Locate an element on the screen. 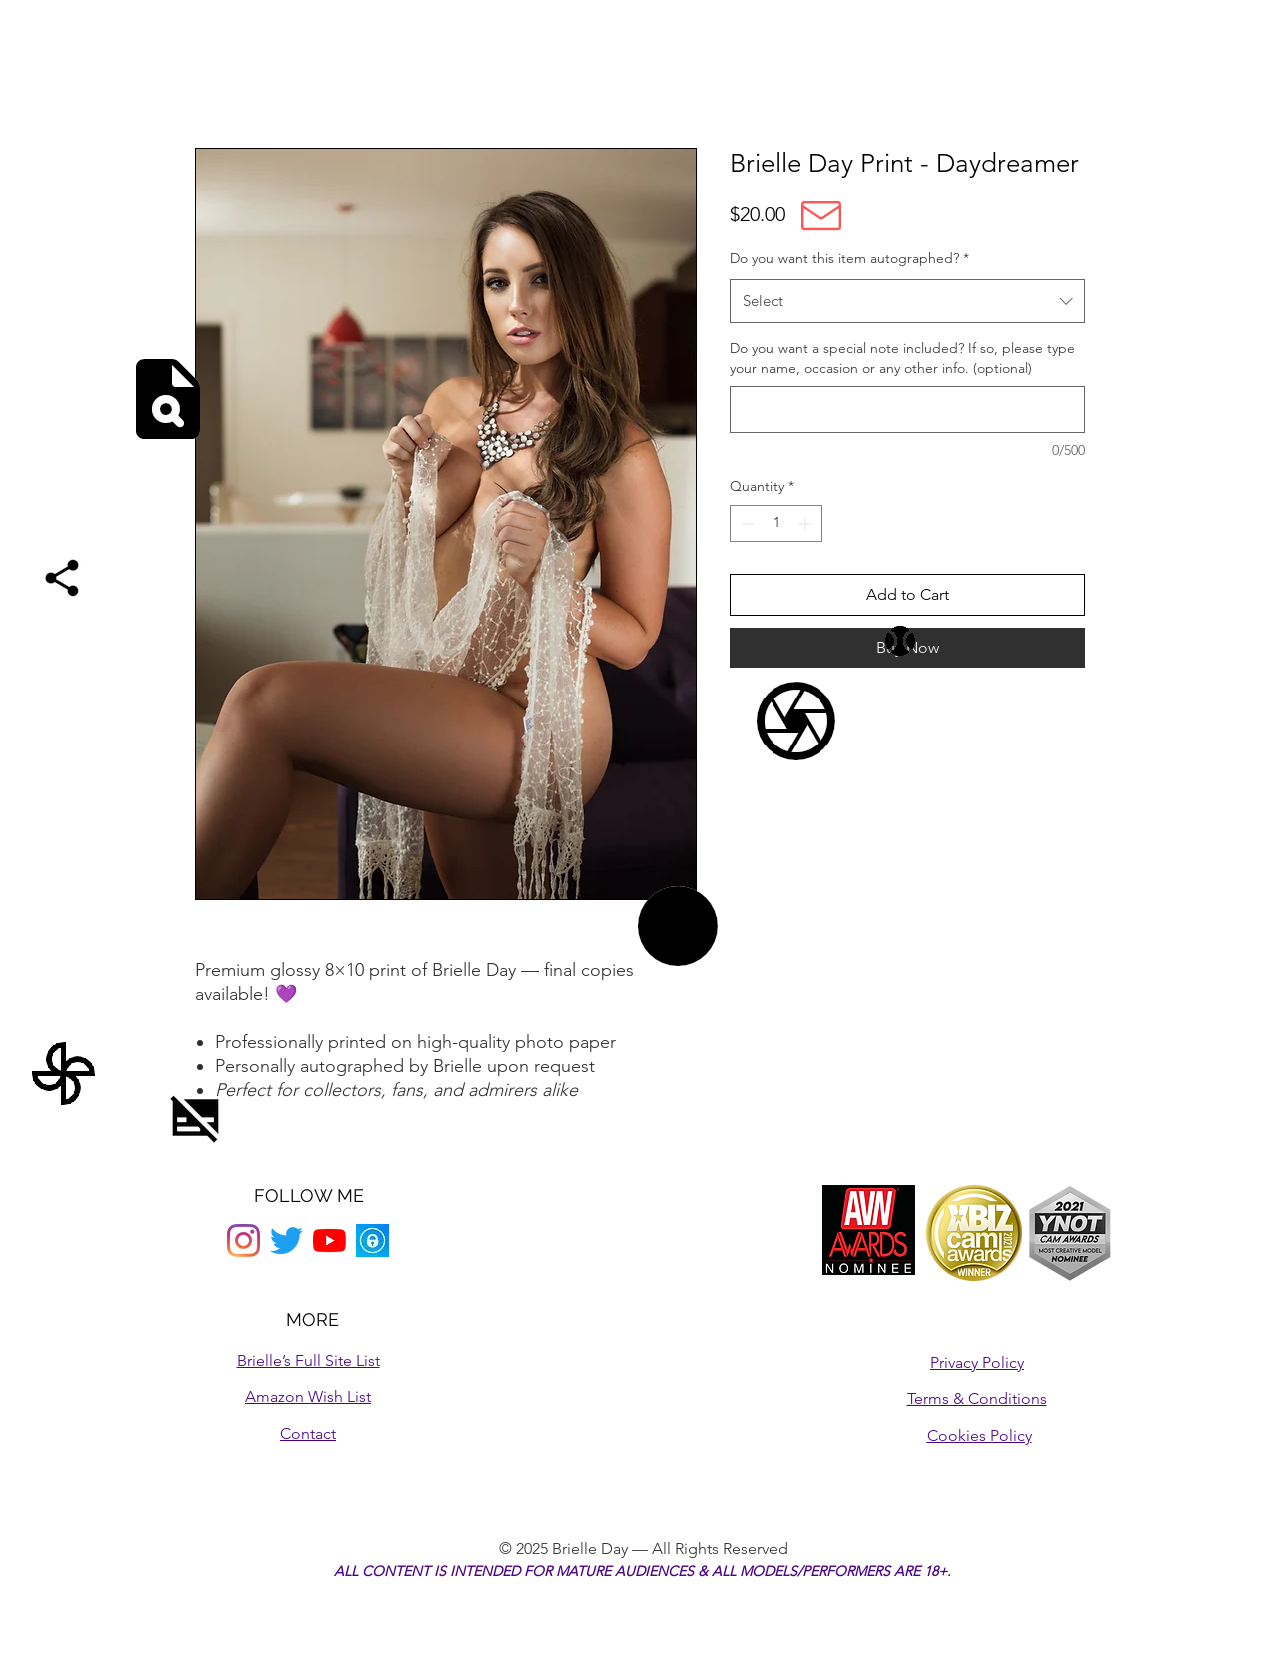 The height and width of the screenshot is (1662, 1280). share this content with others is located at coordinates (62, 578).